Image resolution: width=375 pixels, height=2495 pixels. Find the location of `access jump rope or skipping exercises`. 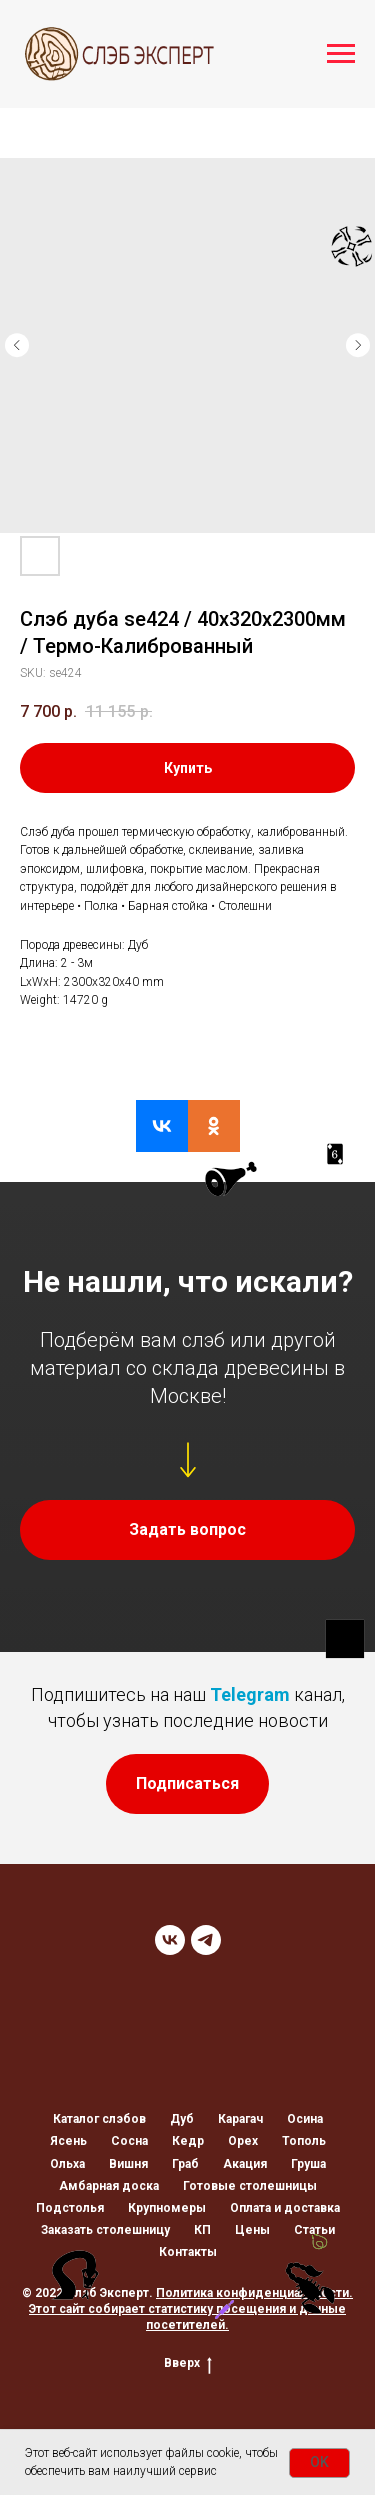

access jump rope or skipping exercises is located at coordinates (319, 2241).